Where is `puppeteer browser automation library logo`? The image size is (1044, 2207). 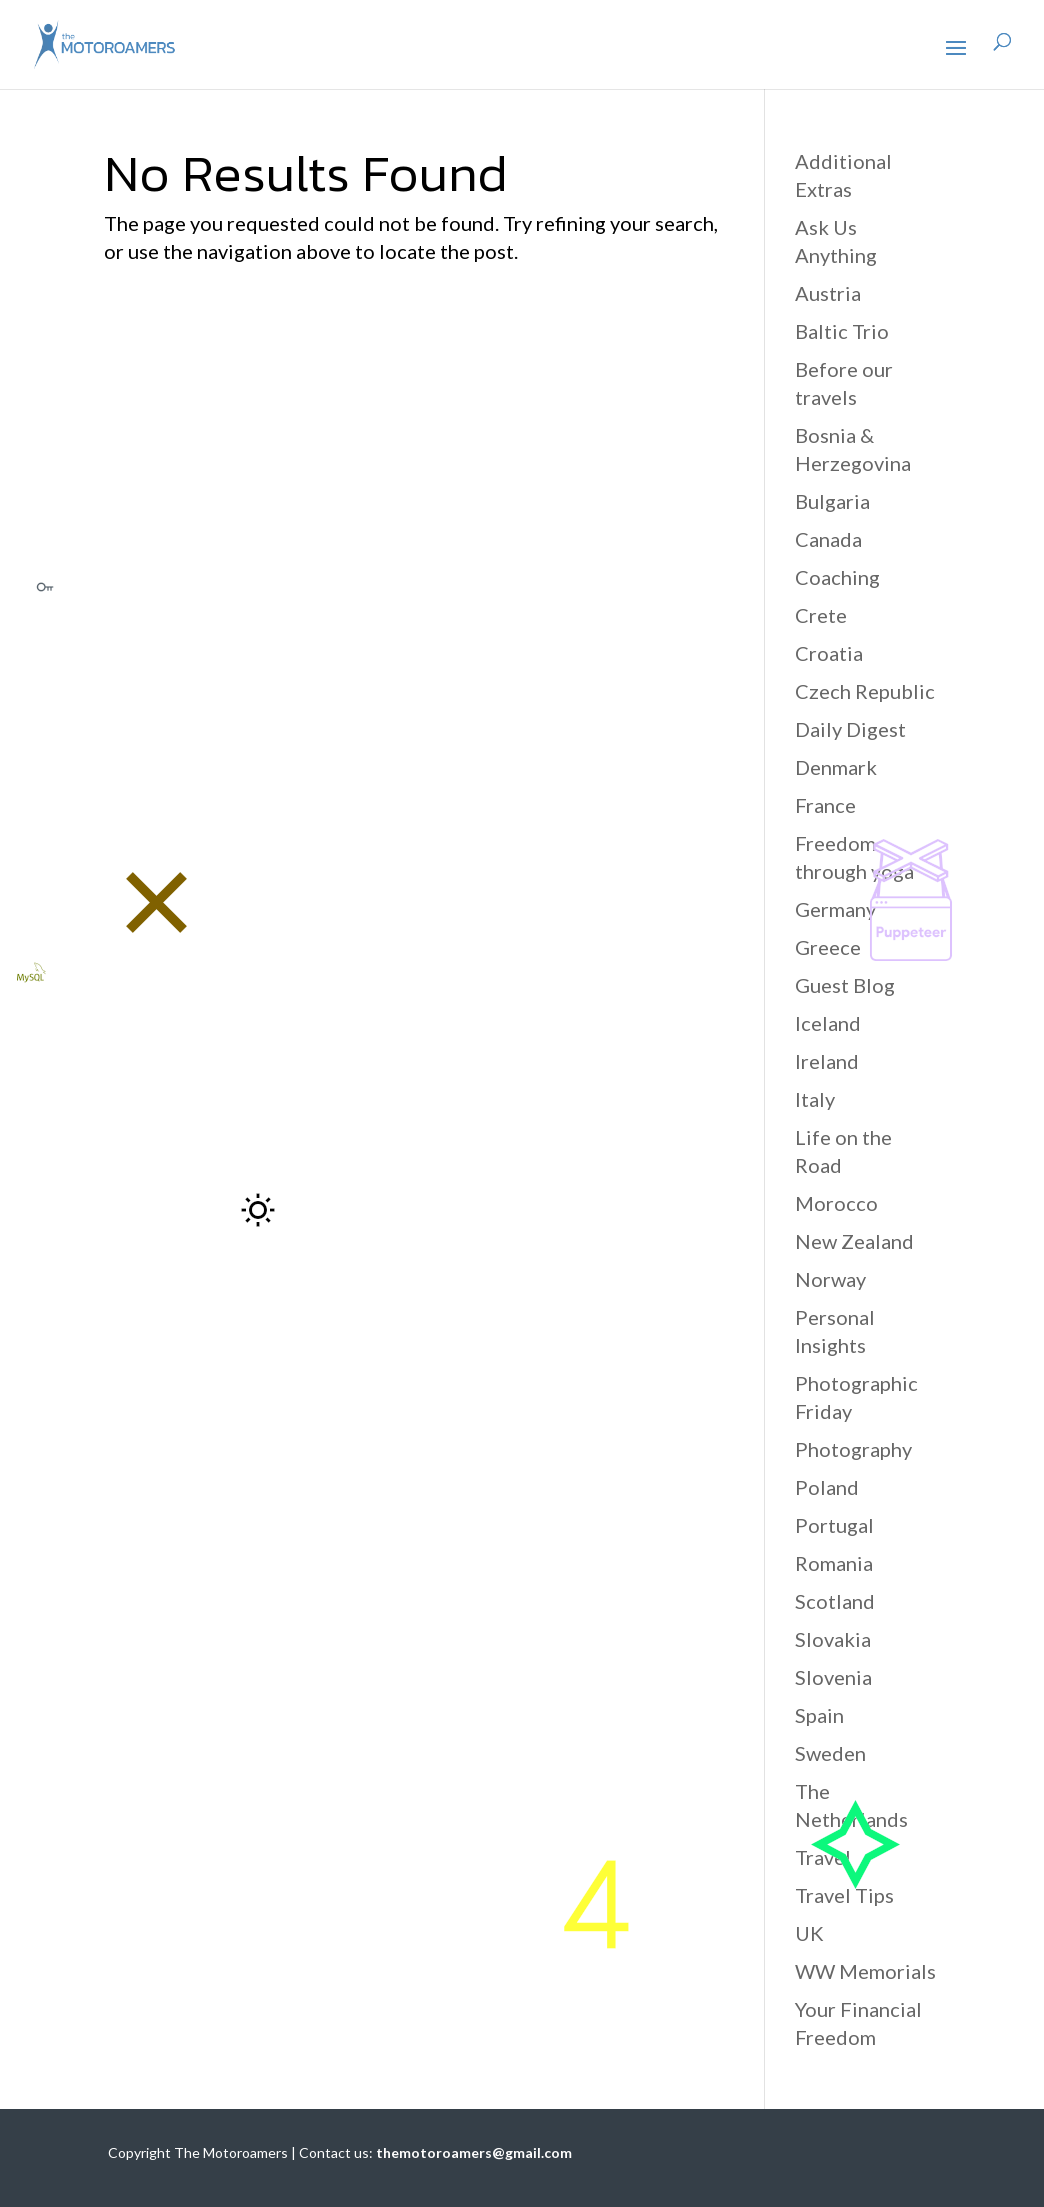
puppeteer browser automation library logo is located at coordinates (911, 900).